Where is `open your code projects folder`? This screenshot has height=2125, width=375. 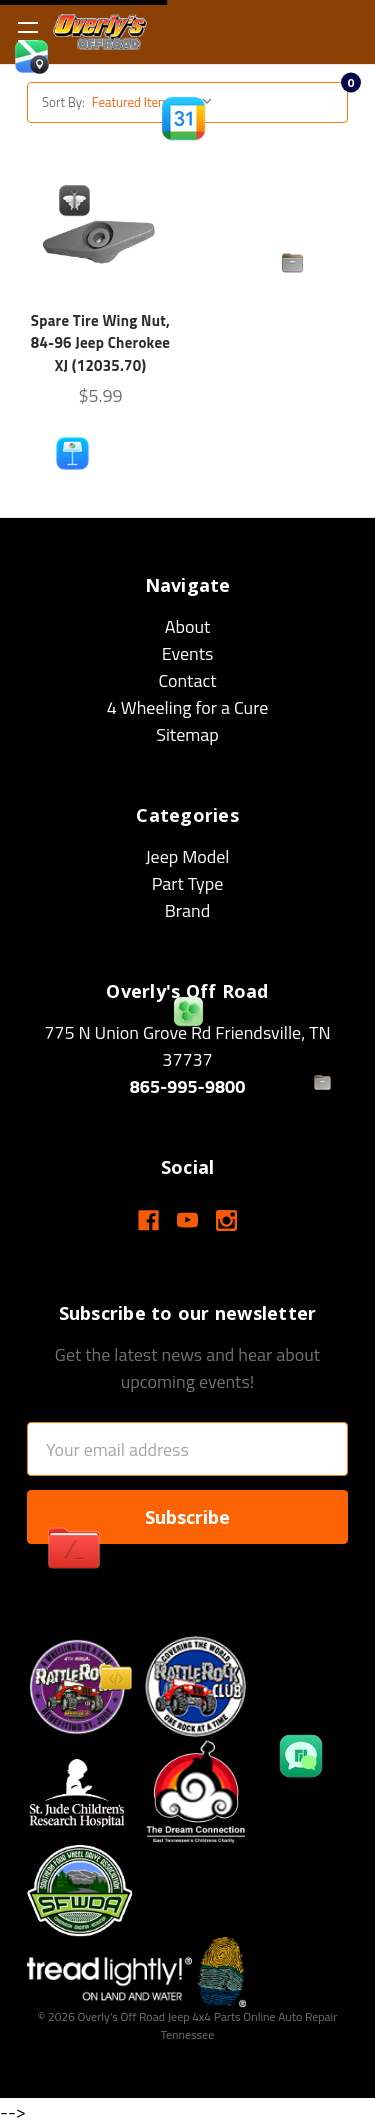
open your code projects folder is located at coordinates (116, 1677).